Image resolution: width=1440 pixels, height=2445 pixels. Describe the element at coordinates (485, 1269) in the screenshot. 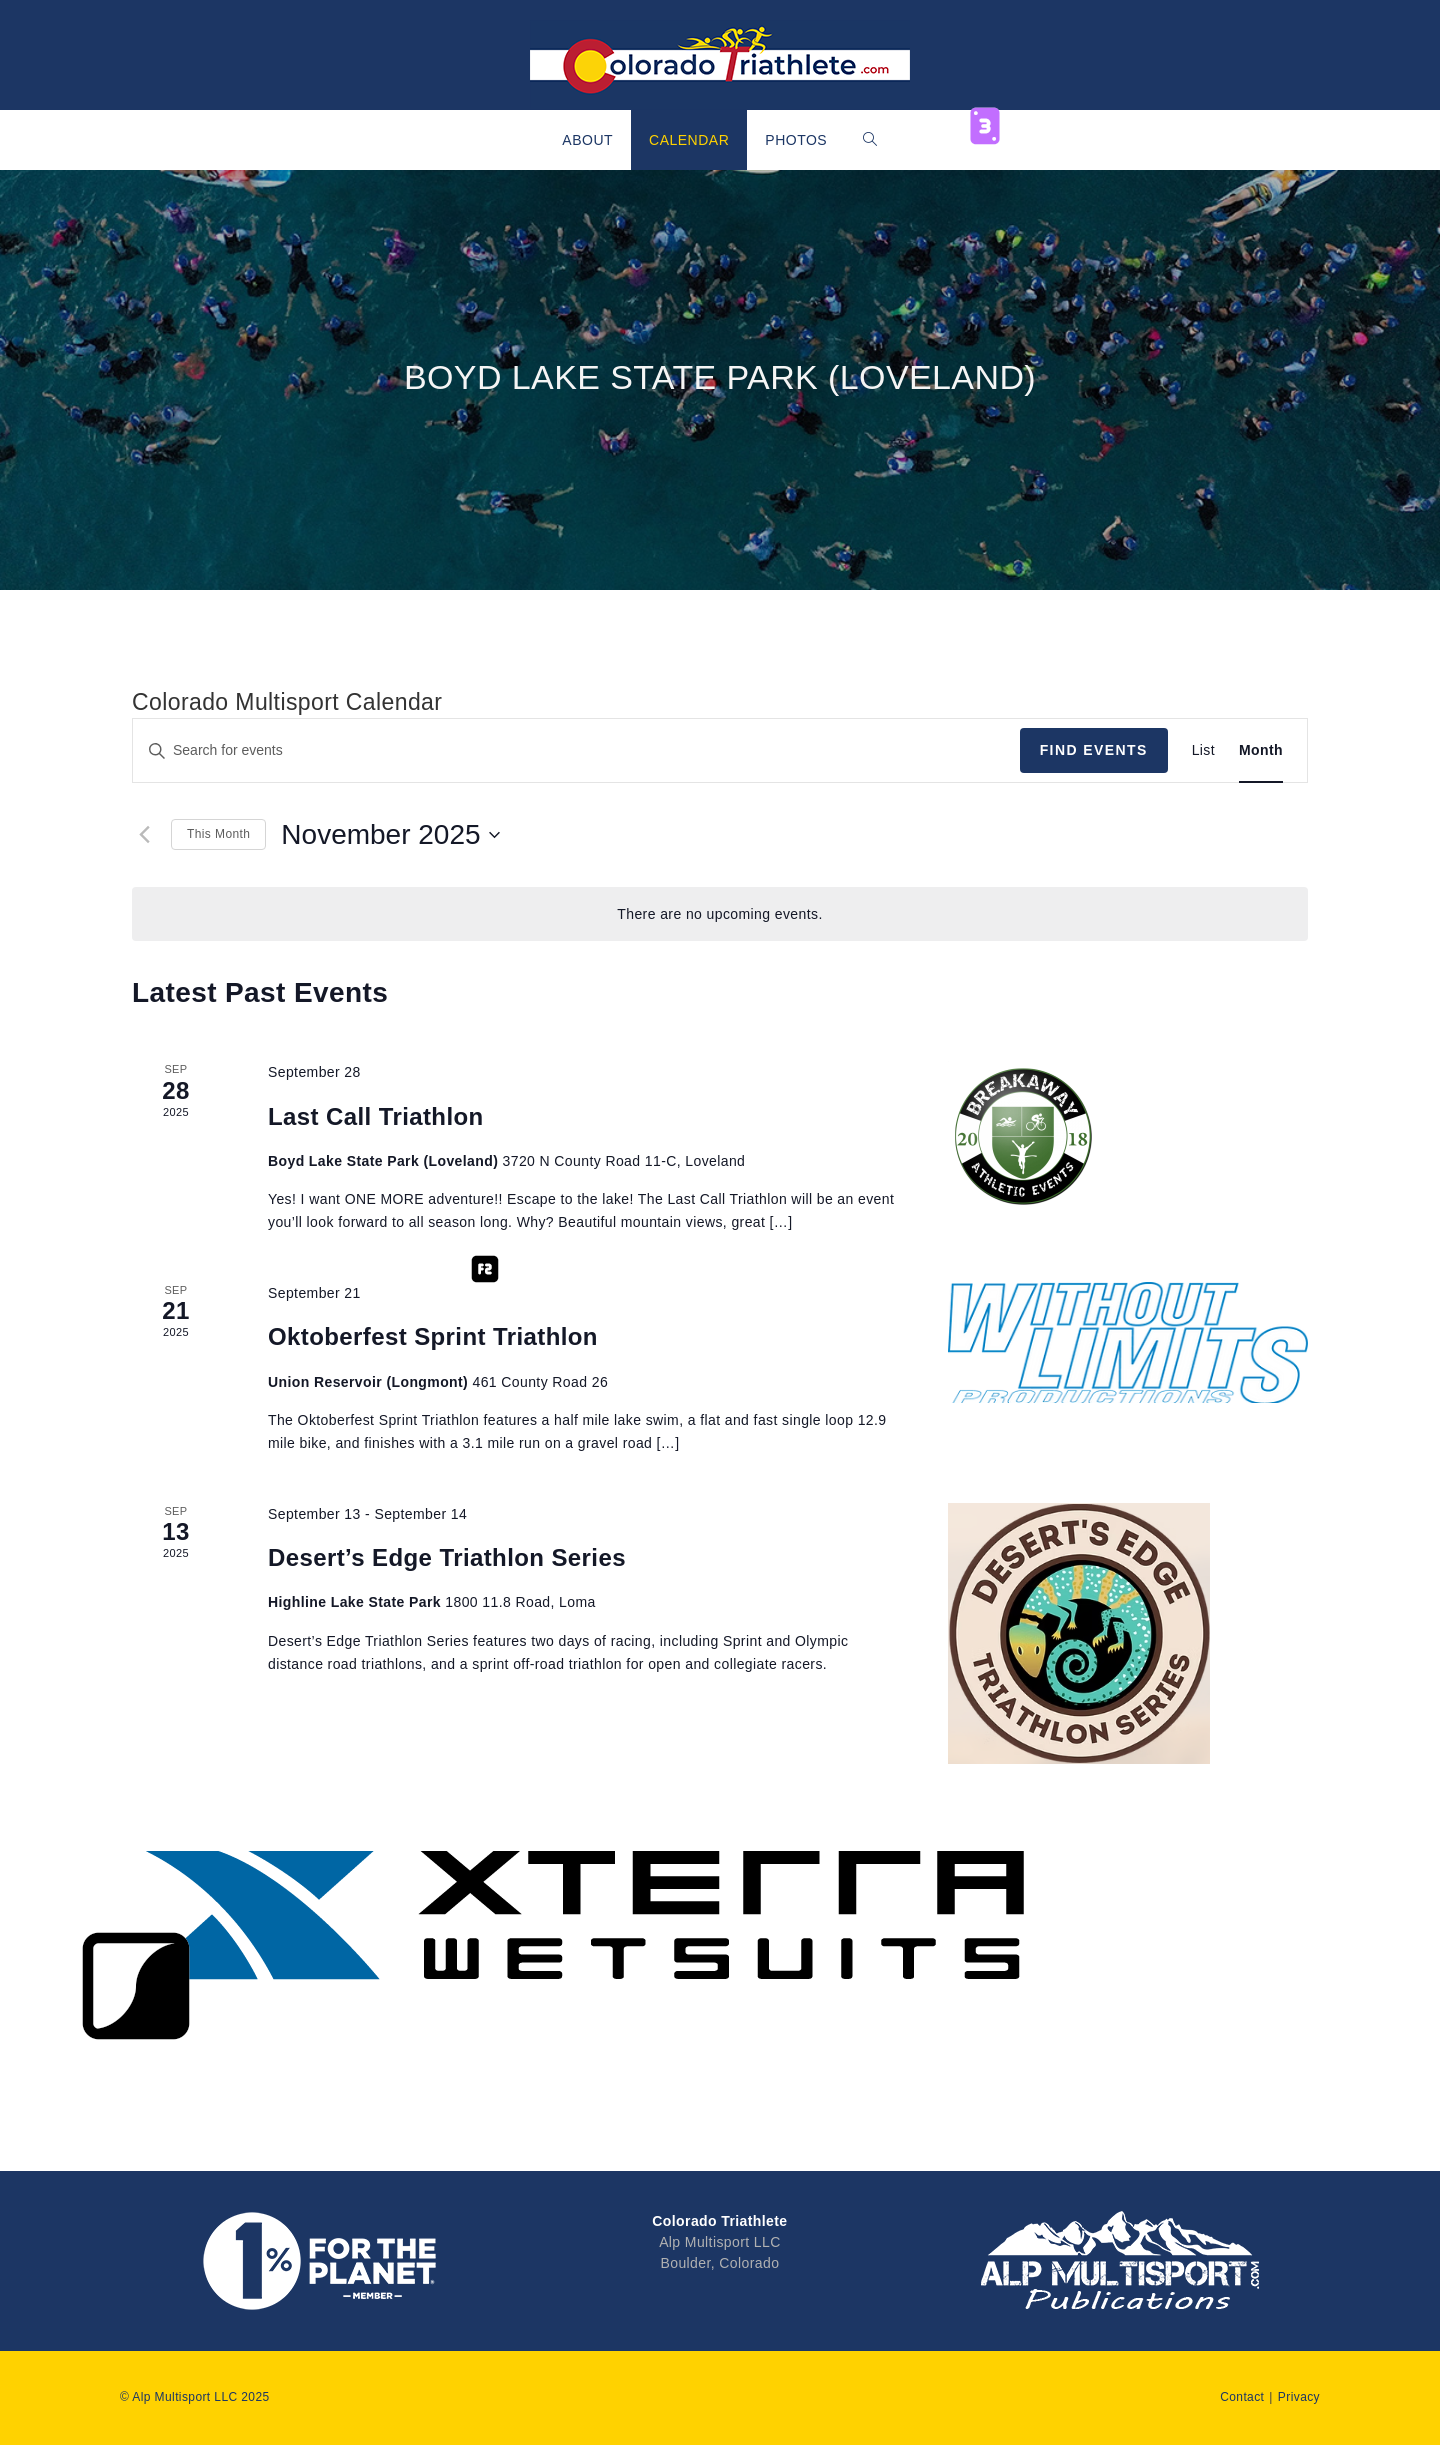

I see `toggle F2 function key shortcut` at that location.